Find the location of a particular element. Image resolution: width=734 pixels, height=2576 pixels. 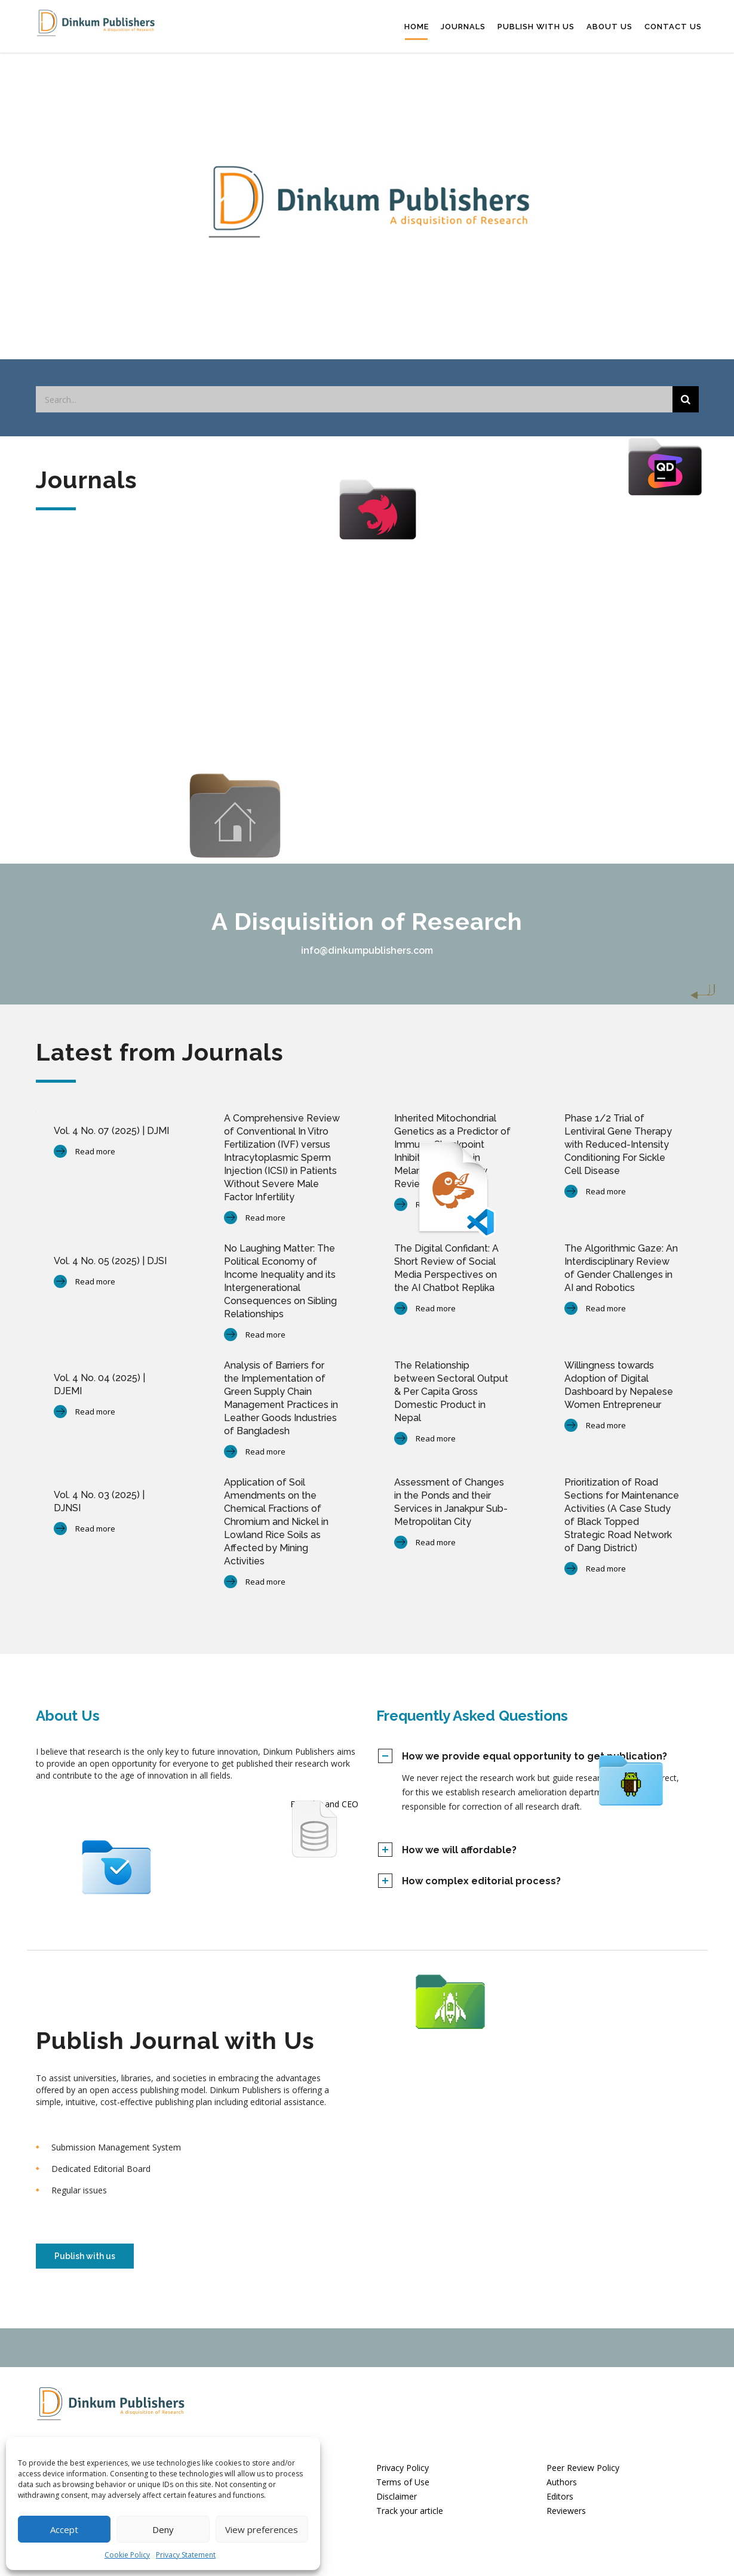

sql database file is located at coordinates (314, 1829).